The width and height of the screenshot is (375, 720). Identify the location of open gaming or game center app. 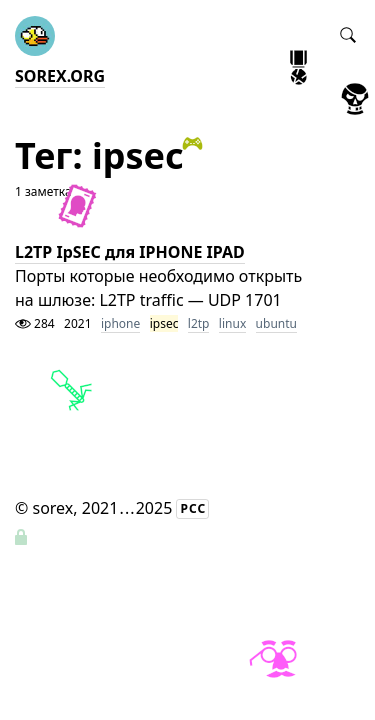
(192, 143).